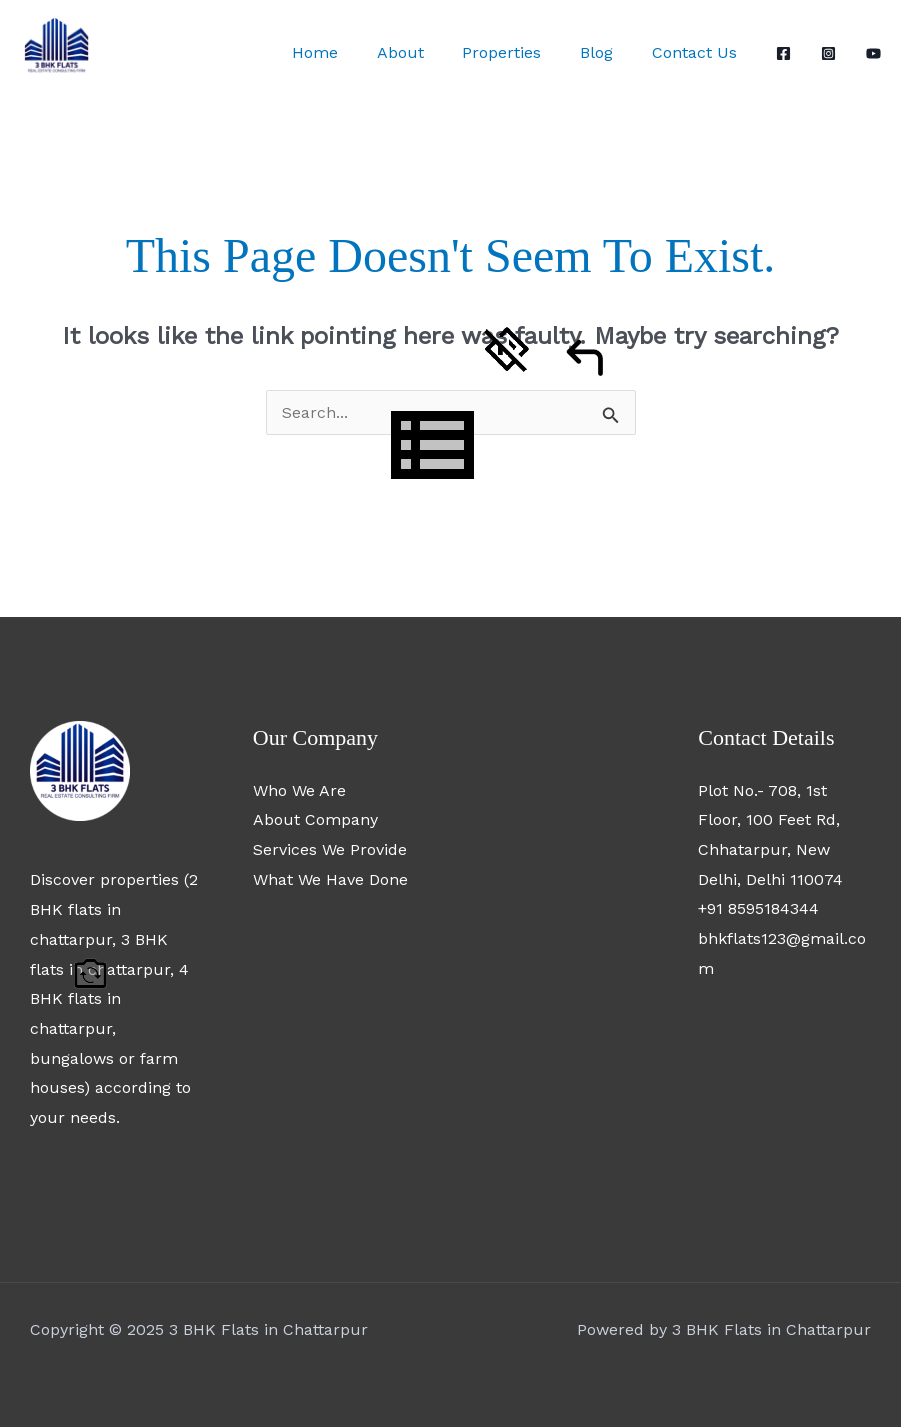 The width and height of the screenshot is (901, 1427). What do you see at coordinates (90, 973) in the screenshot?
I see `switch between front and rear camera` at bounding box center [90, 973].